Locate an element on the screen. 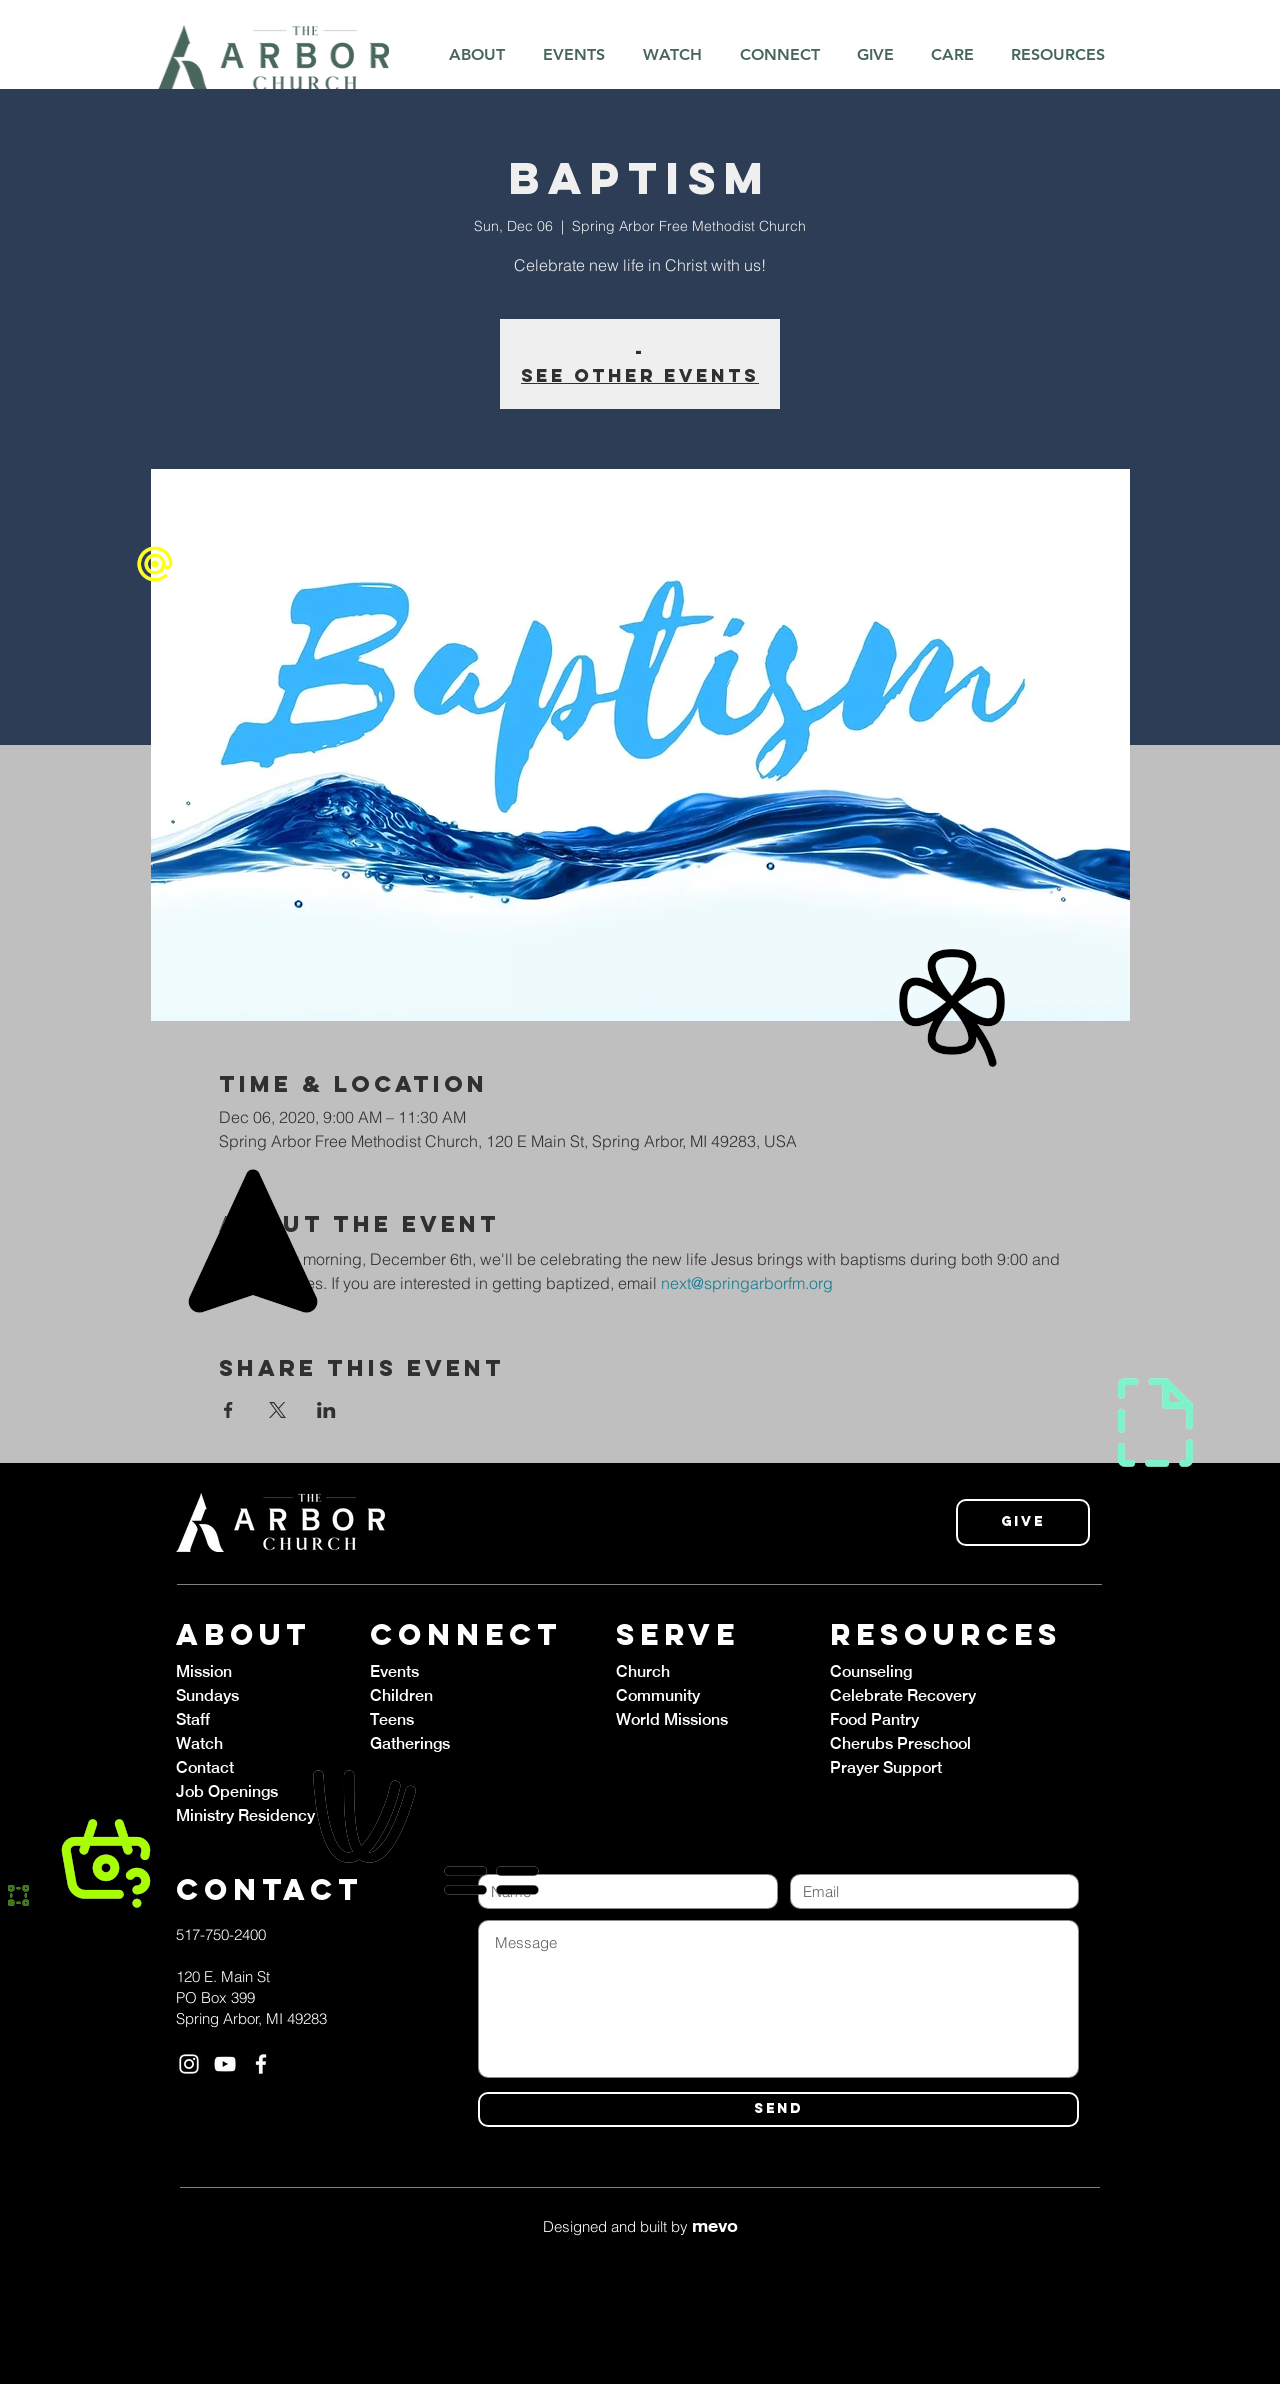 This screenshot has width=1280, height=2384. set transform anchor to bottom-left corner is located at coordinates (18, 1895).